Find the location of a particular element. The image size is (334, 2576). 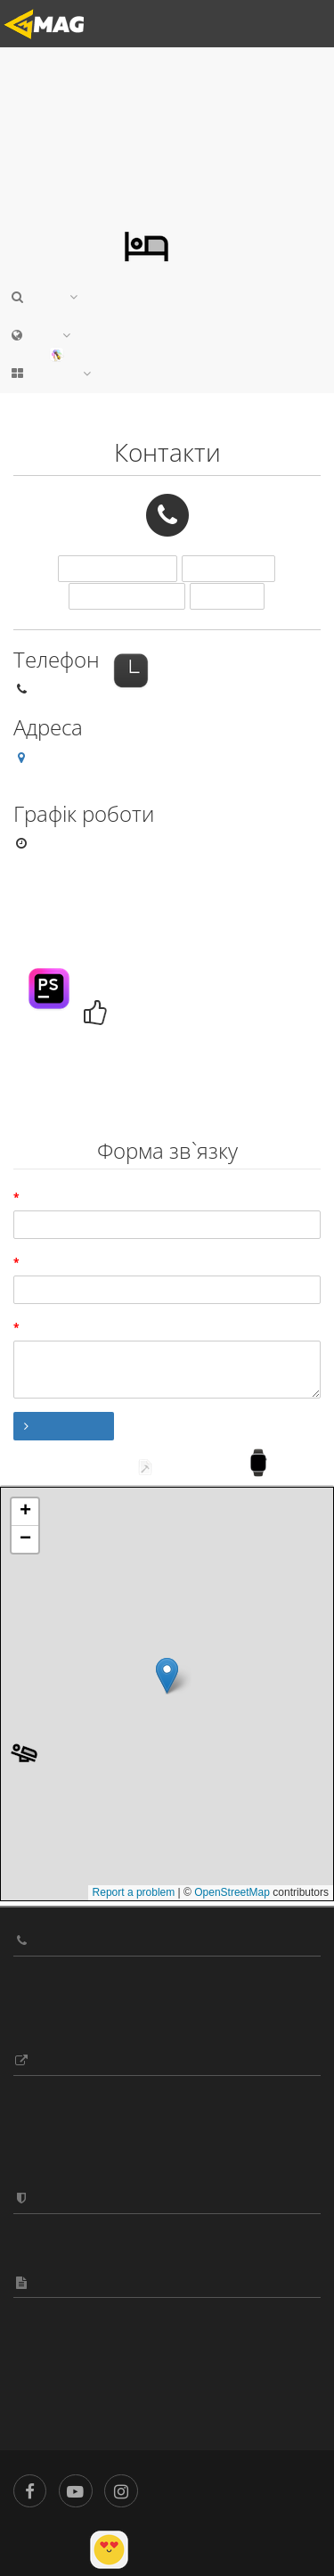

find nearby hotels or accommodations is located at coordinates (146, 245).